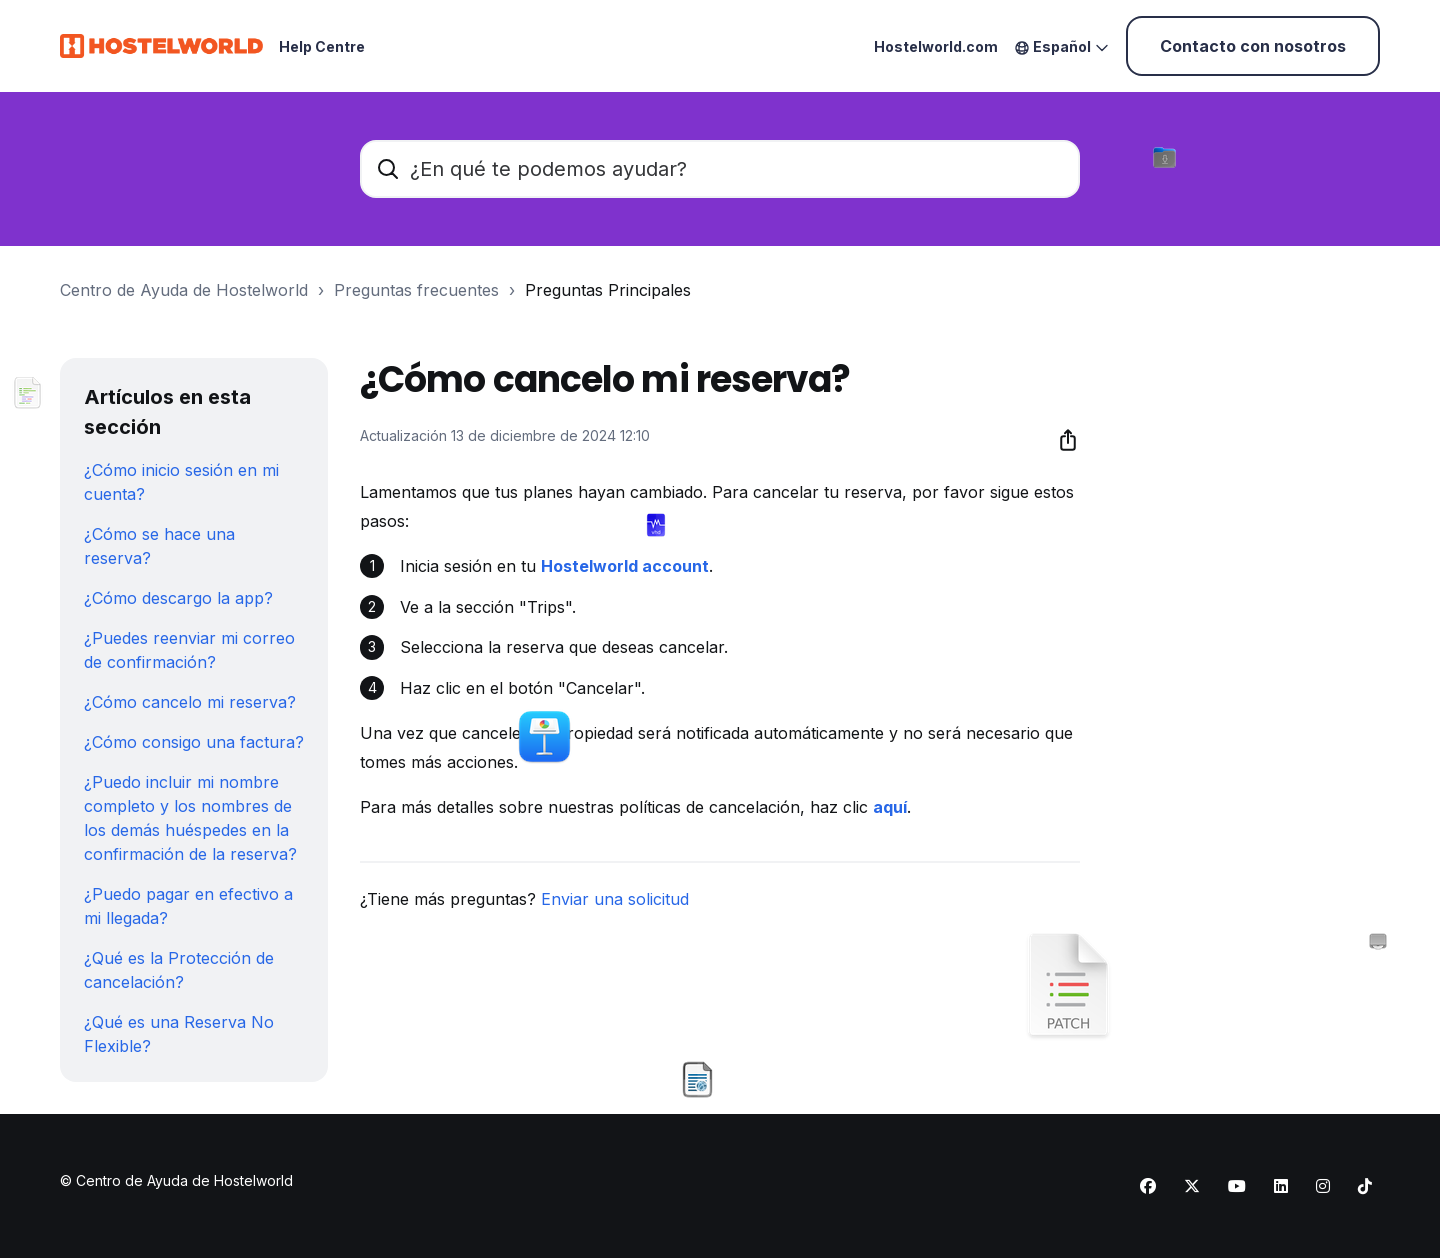 This screenshot has width=1440, height=1258. Describe the element at coordinates (697, 1079) in the screenshot. I see `libreoffice web document file type` at that location.